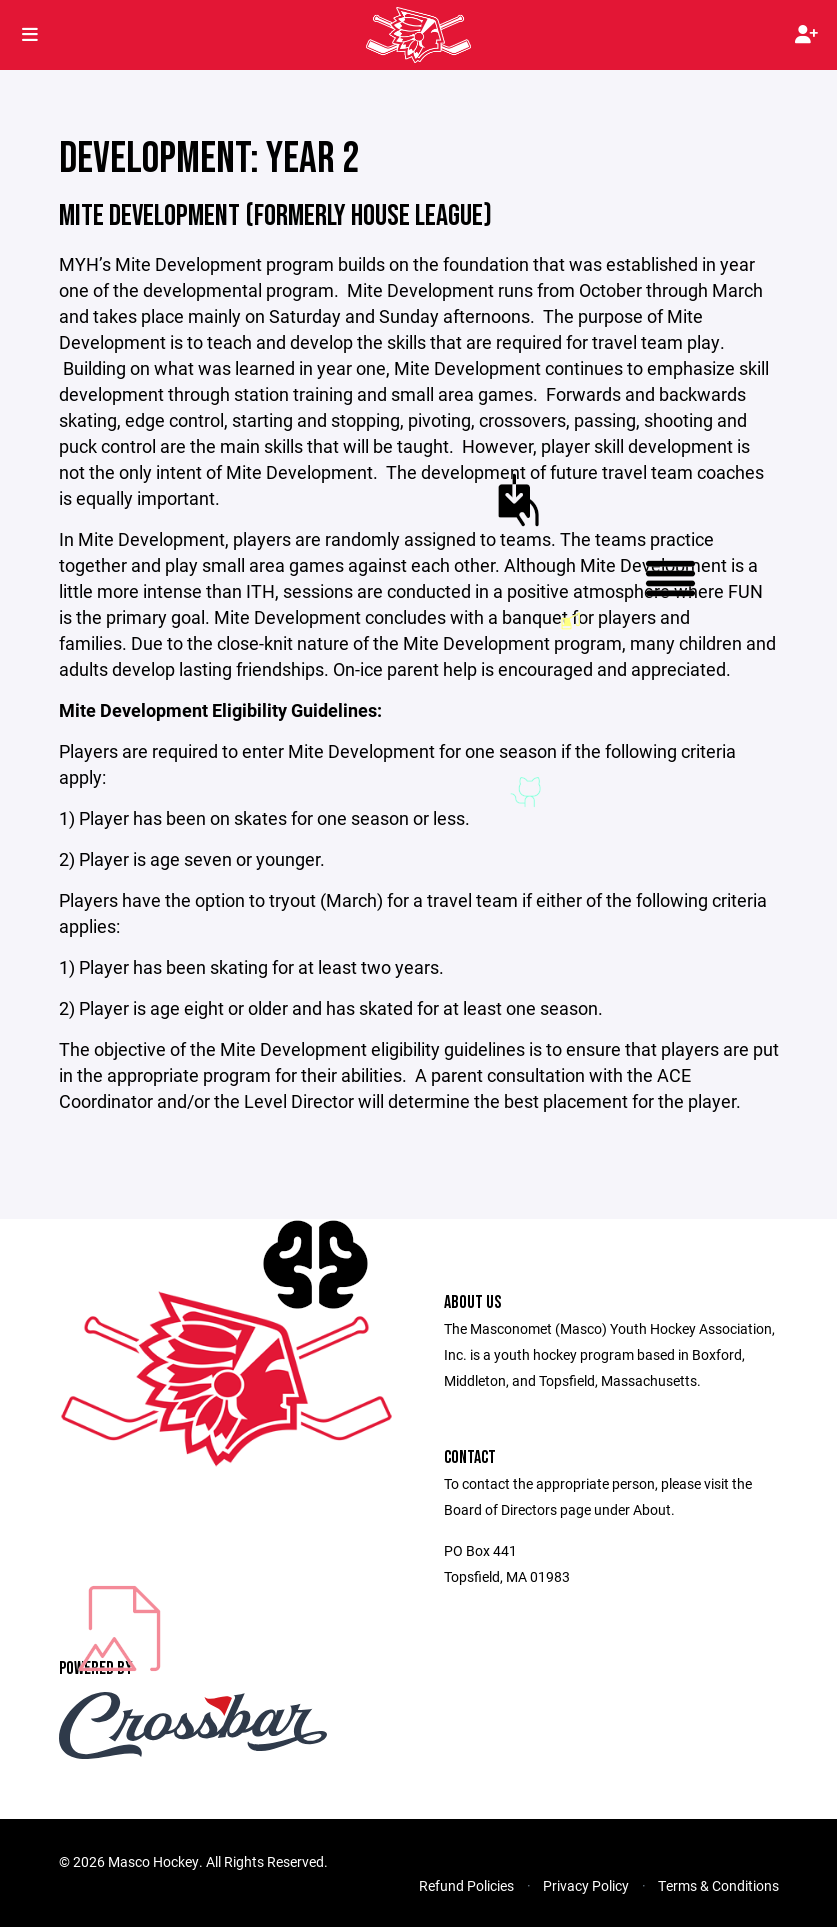 The image size is (837, 1927). I want to click on view image file, so click(124, 1628).